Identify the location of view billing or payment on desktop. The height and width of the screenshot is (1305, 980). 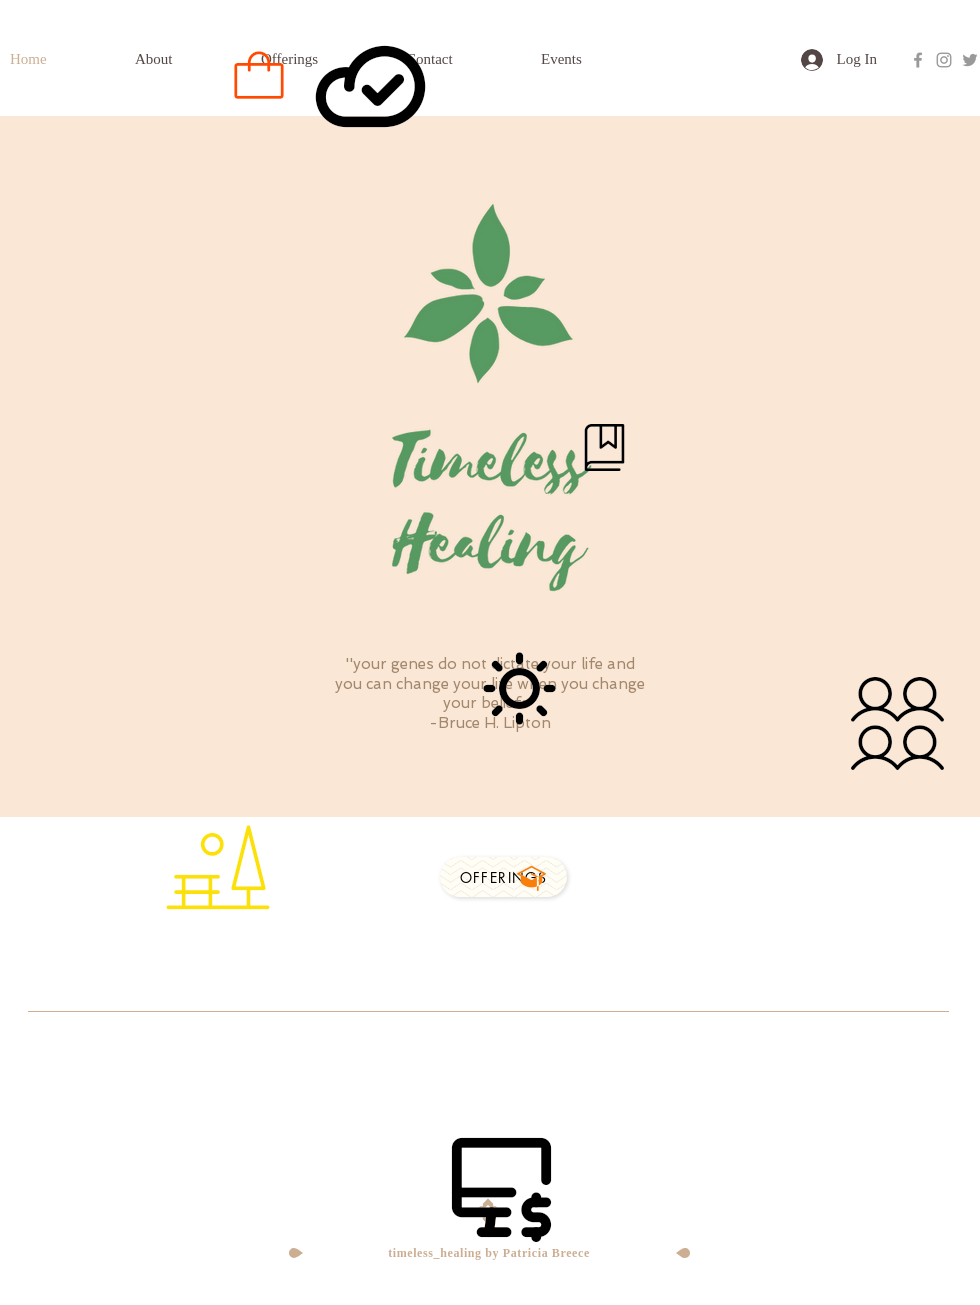
(501, 1187).